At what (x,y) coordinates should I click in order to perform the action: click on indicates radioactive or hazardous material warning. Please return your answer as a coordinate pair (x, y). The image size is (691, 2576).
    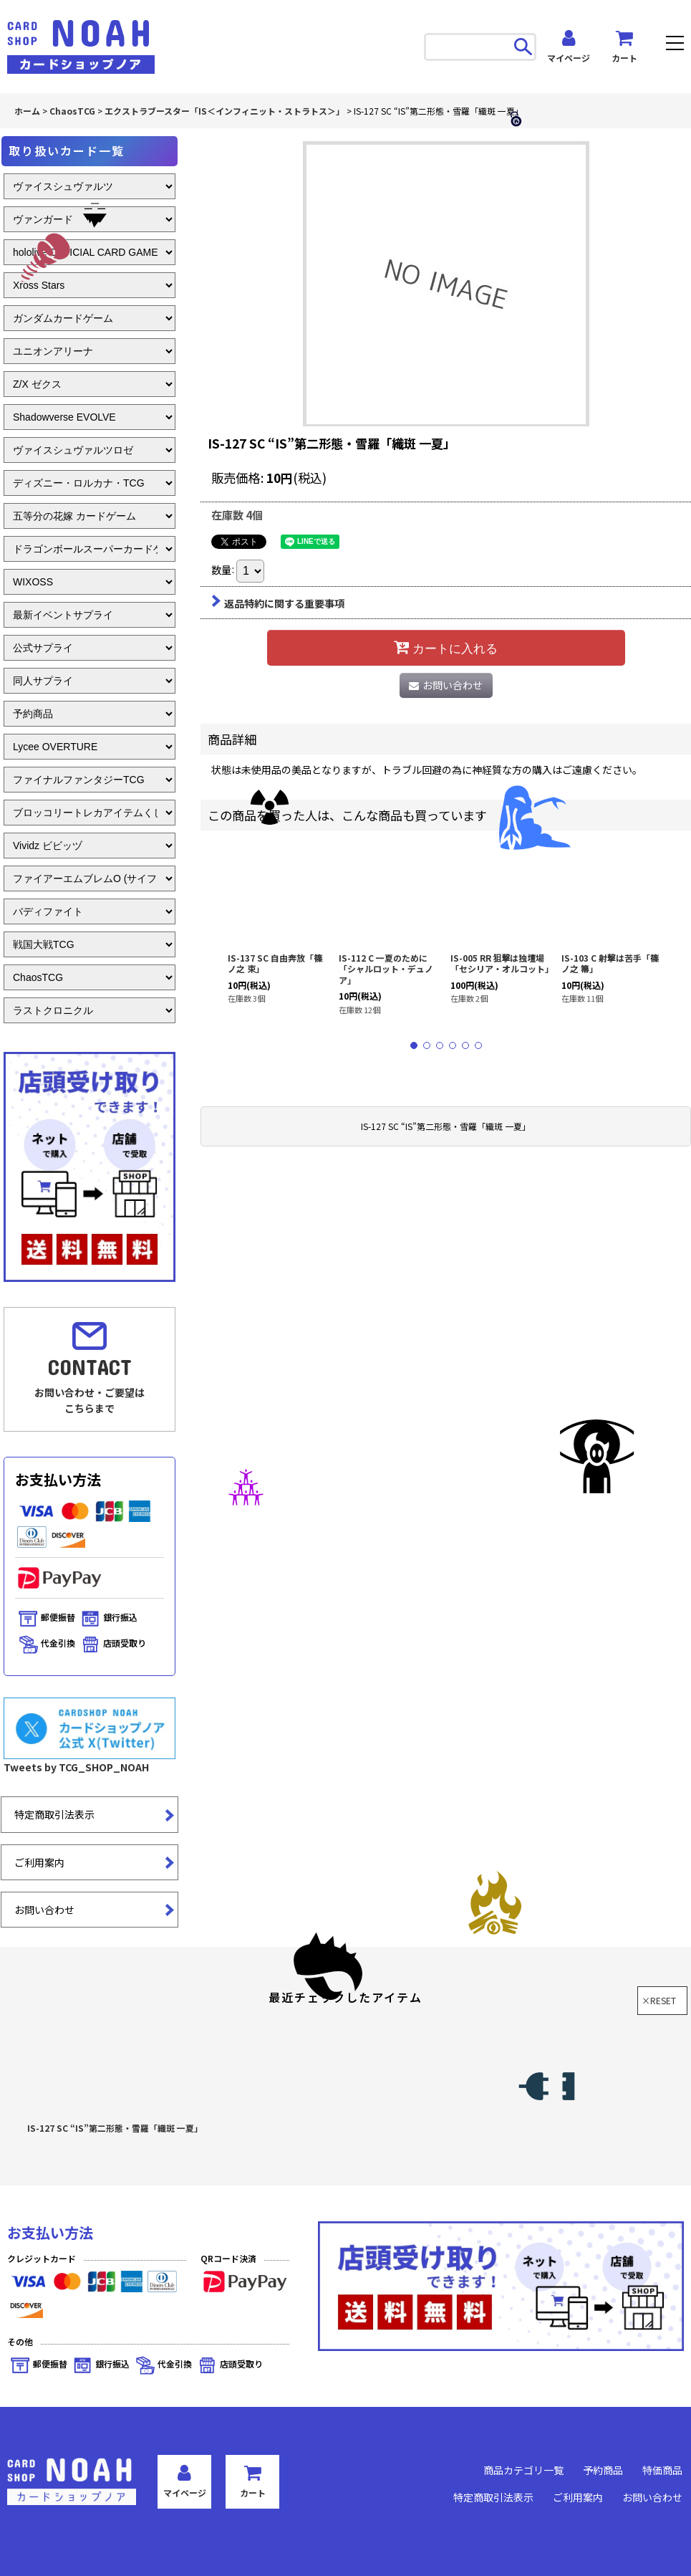
    Looking at the image, I should click on (269, 807).